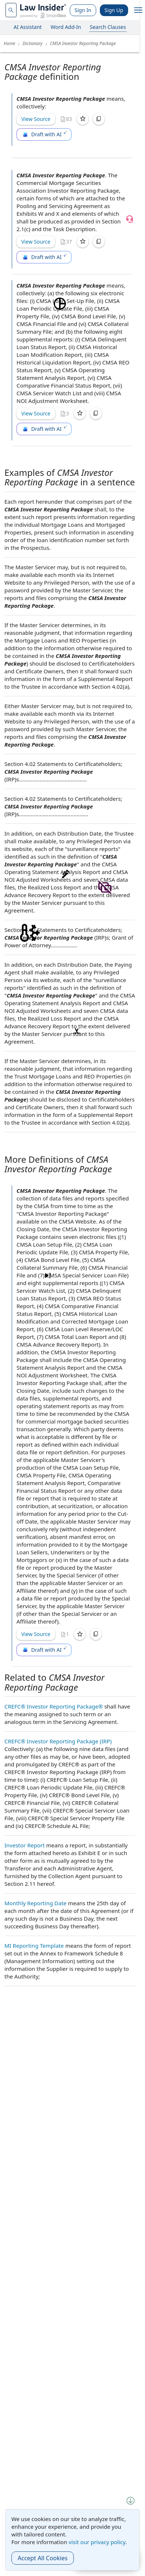 This screenshot has height=2576, width=145. I want to click on download a file or resource, so click(130, 2501).